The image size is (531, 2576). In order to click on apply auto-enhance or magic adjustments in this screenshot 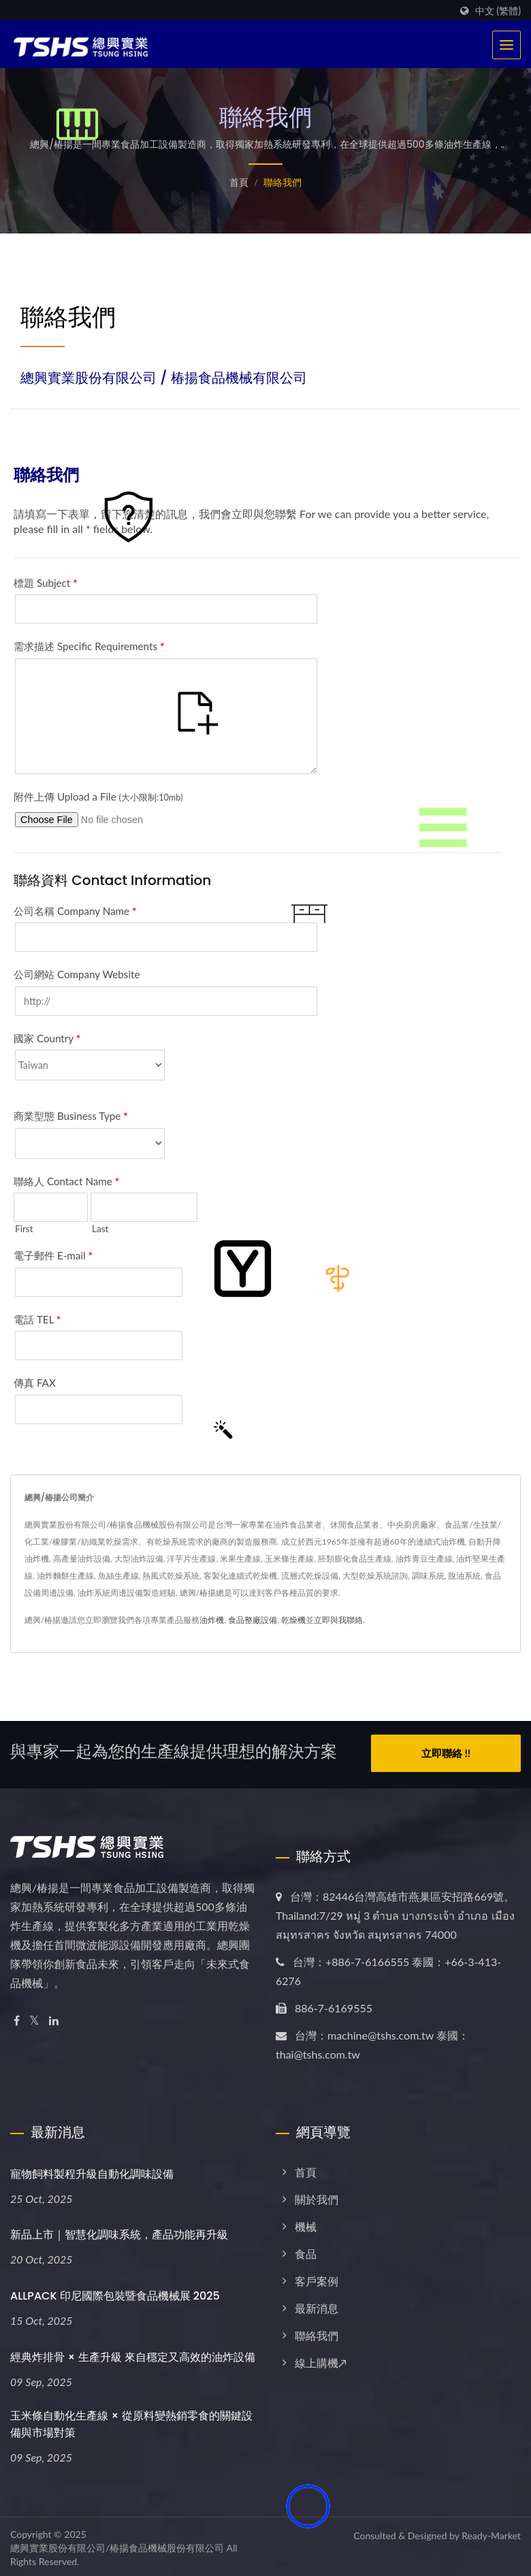, I will do `click(223, 1430)`.